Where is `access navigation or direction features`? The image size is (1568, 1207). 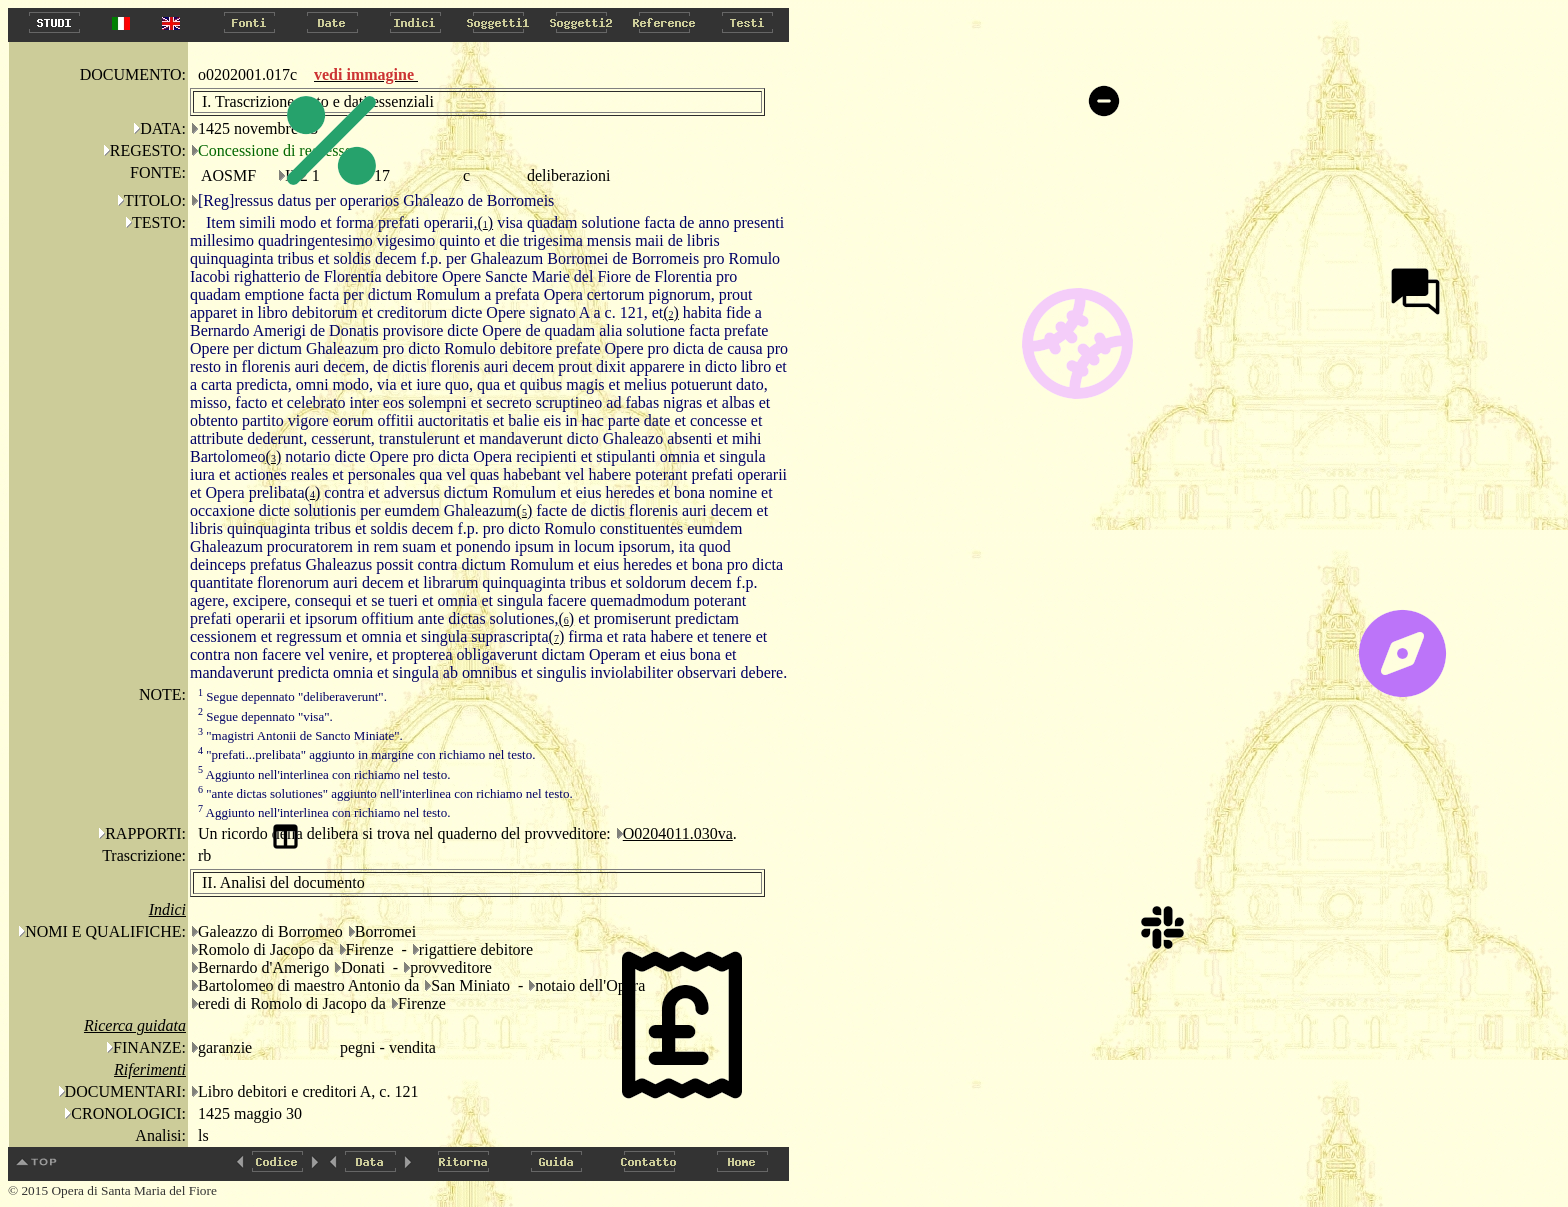 access navigation or direction features is located at coordinates (1402, 653).